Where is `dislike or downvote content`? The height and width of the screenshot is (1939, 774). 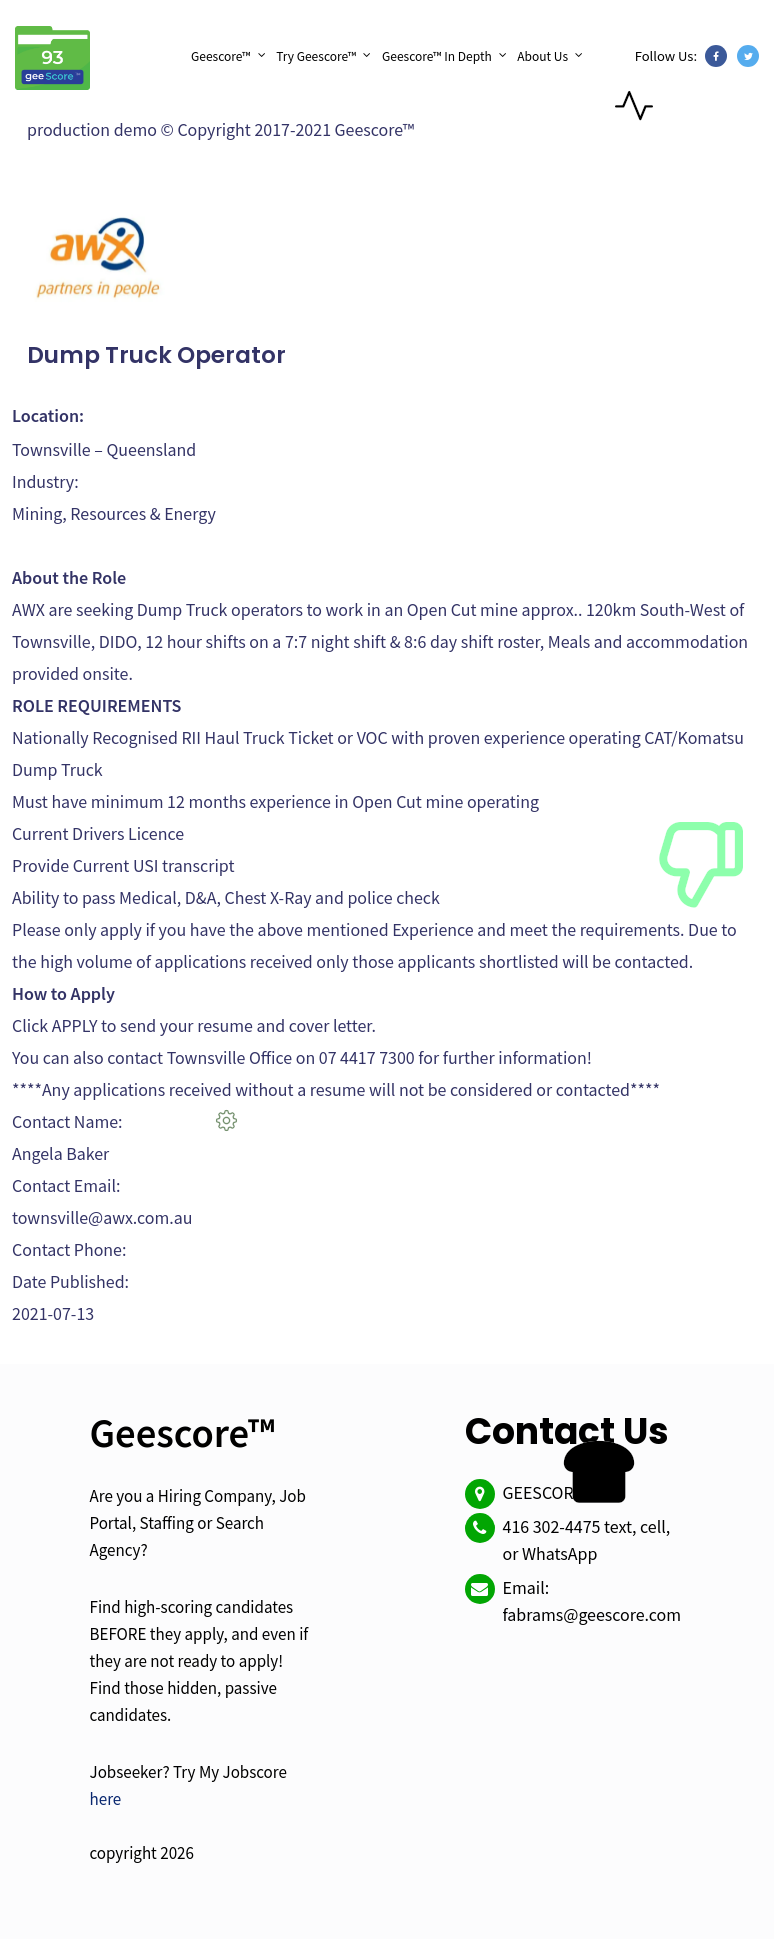
dislike or downvote content is located at coordinates (699, 865).